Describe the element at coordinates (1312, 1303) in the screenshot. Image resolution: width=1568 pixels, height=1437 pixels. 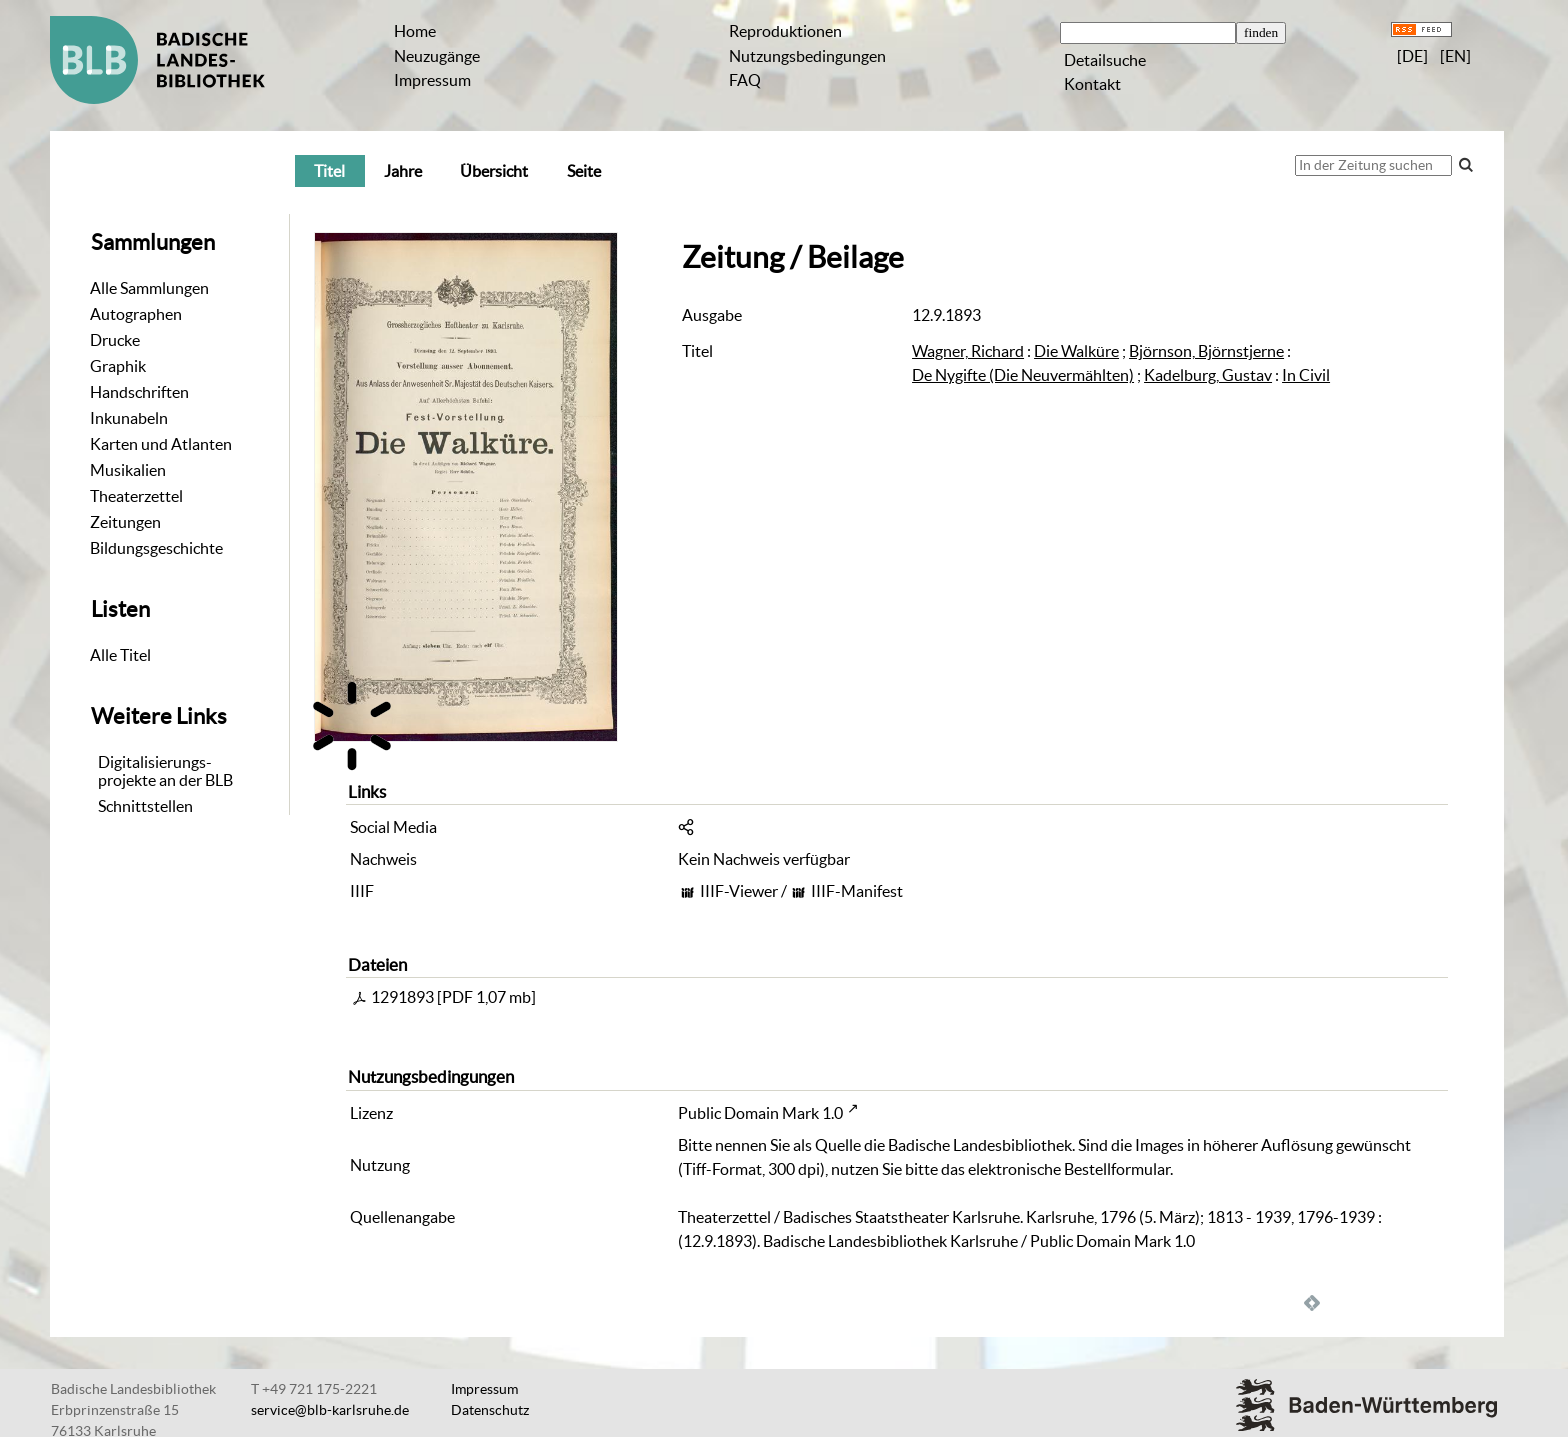
I see `google tag manager logo` at that location.